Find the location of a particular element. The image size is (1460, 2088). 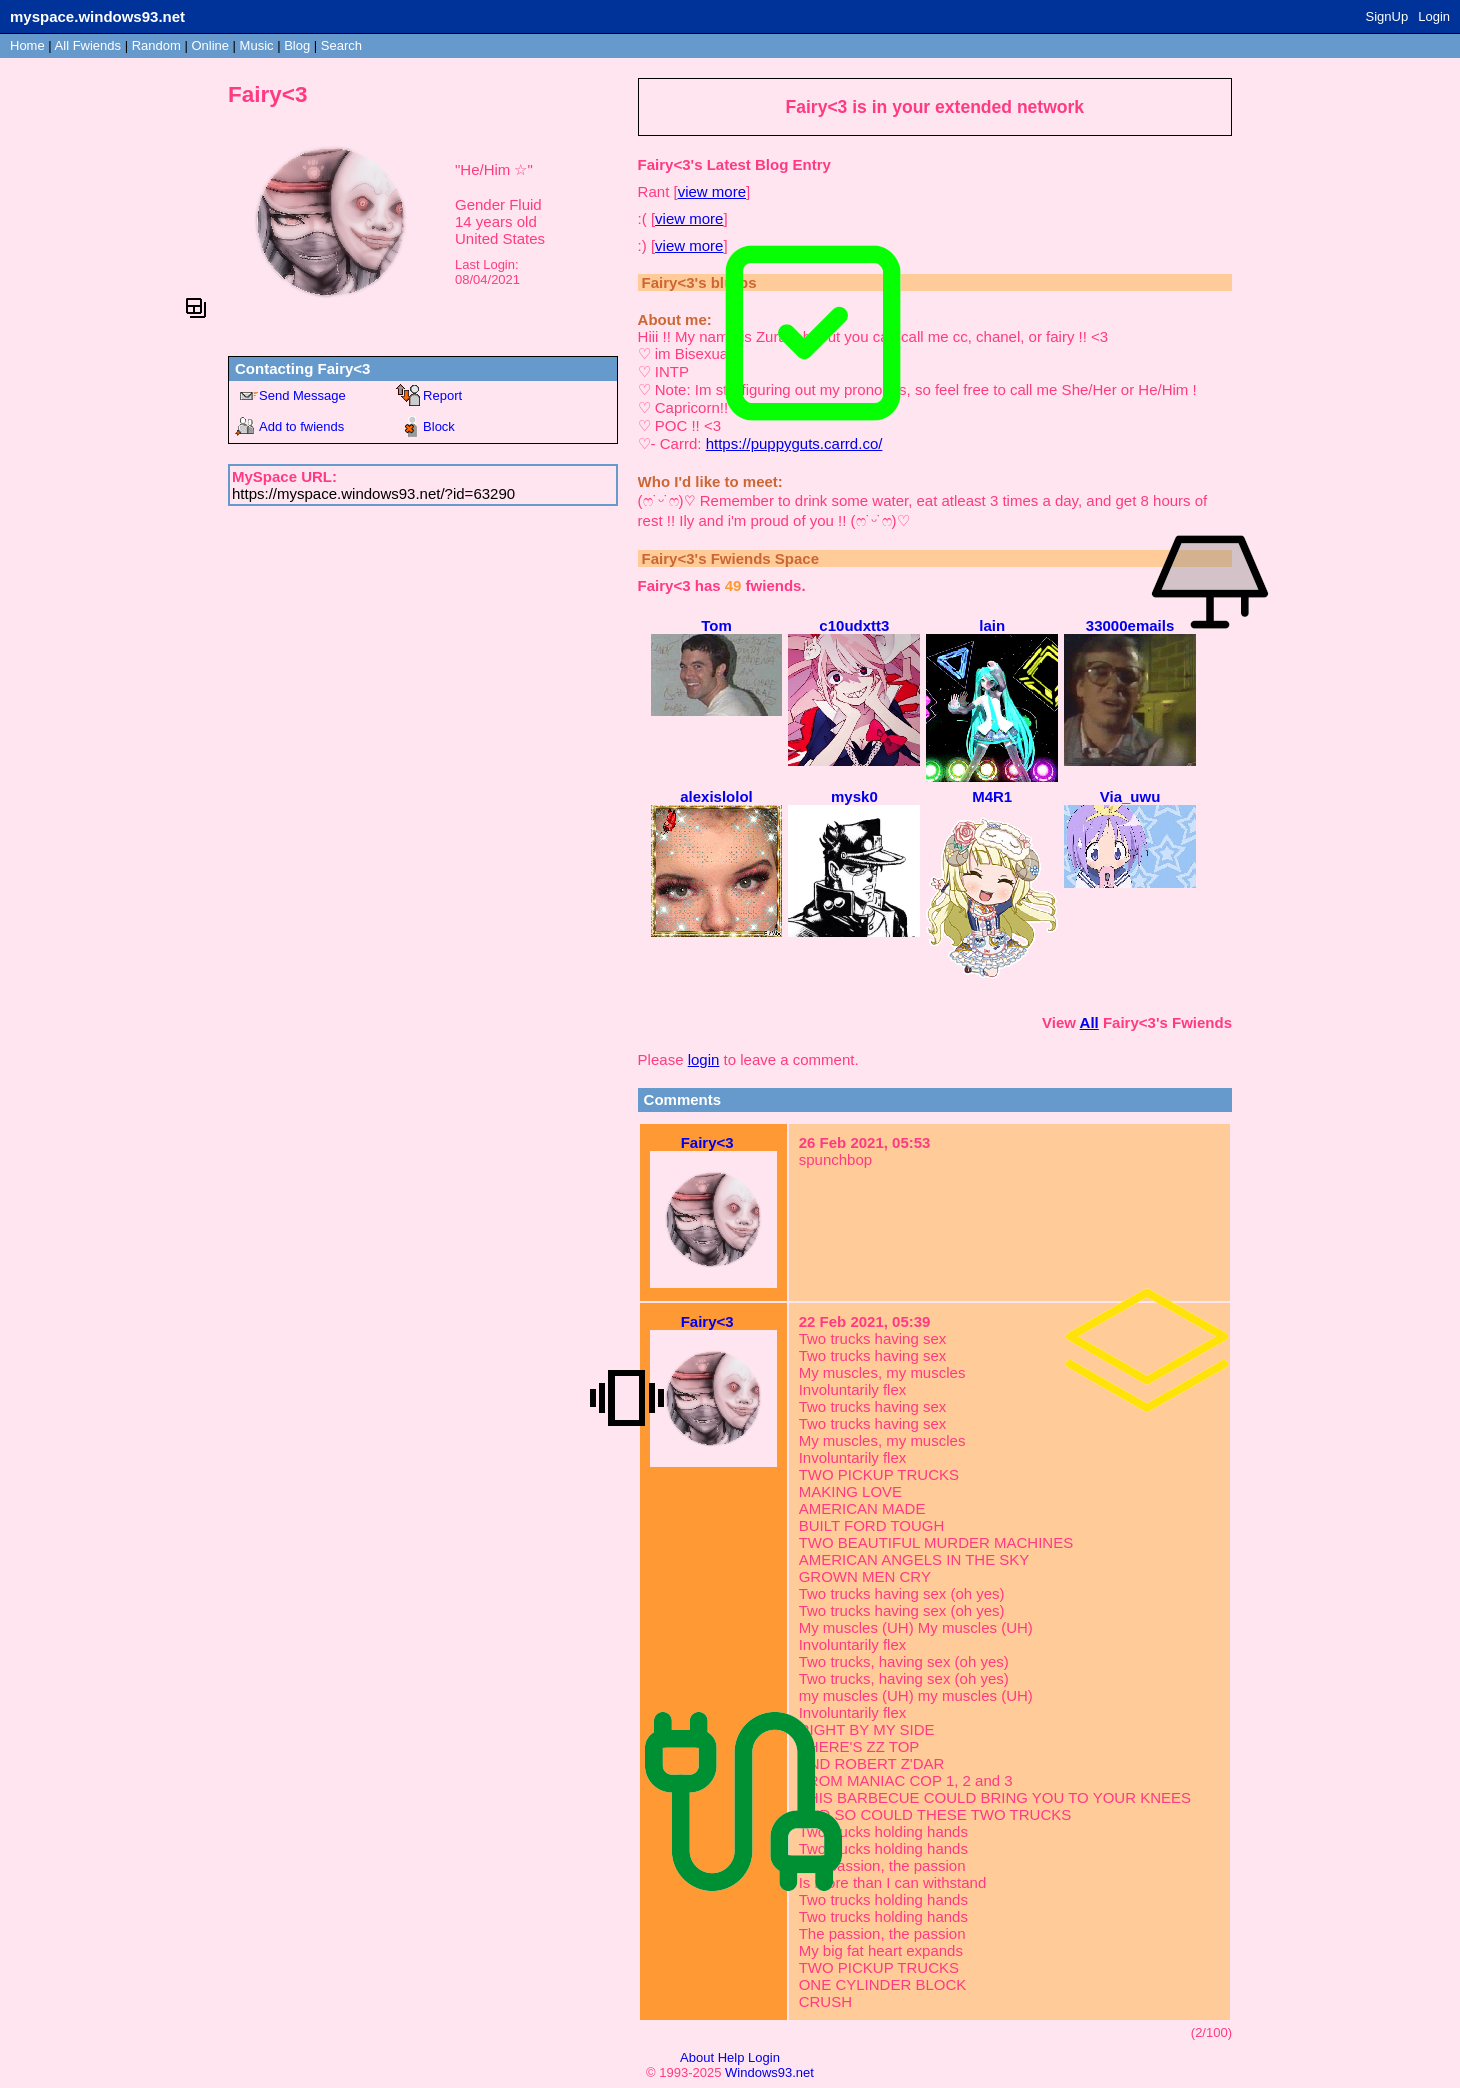

enable vibration mode for notifications is located at coordinates (627, 1398).